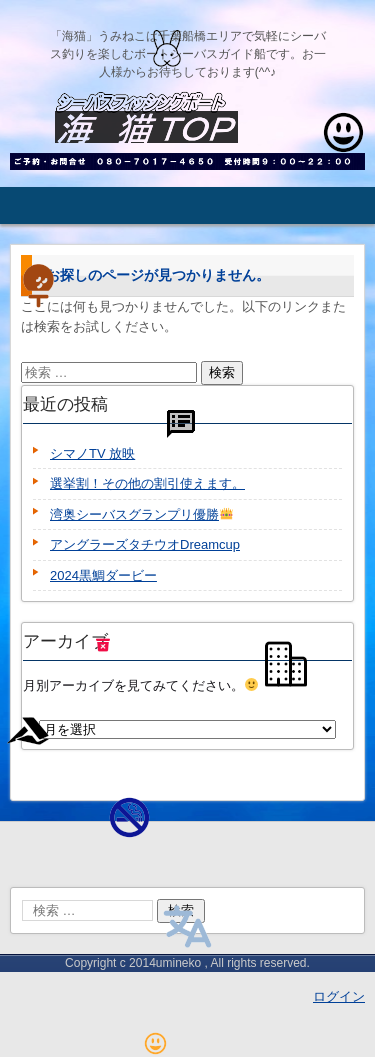 This screenshot has height=1057, width=375. I want to click on view business or company information, so click(286, 664).